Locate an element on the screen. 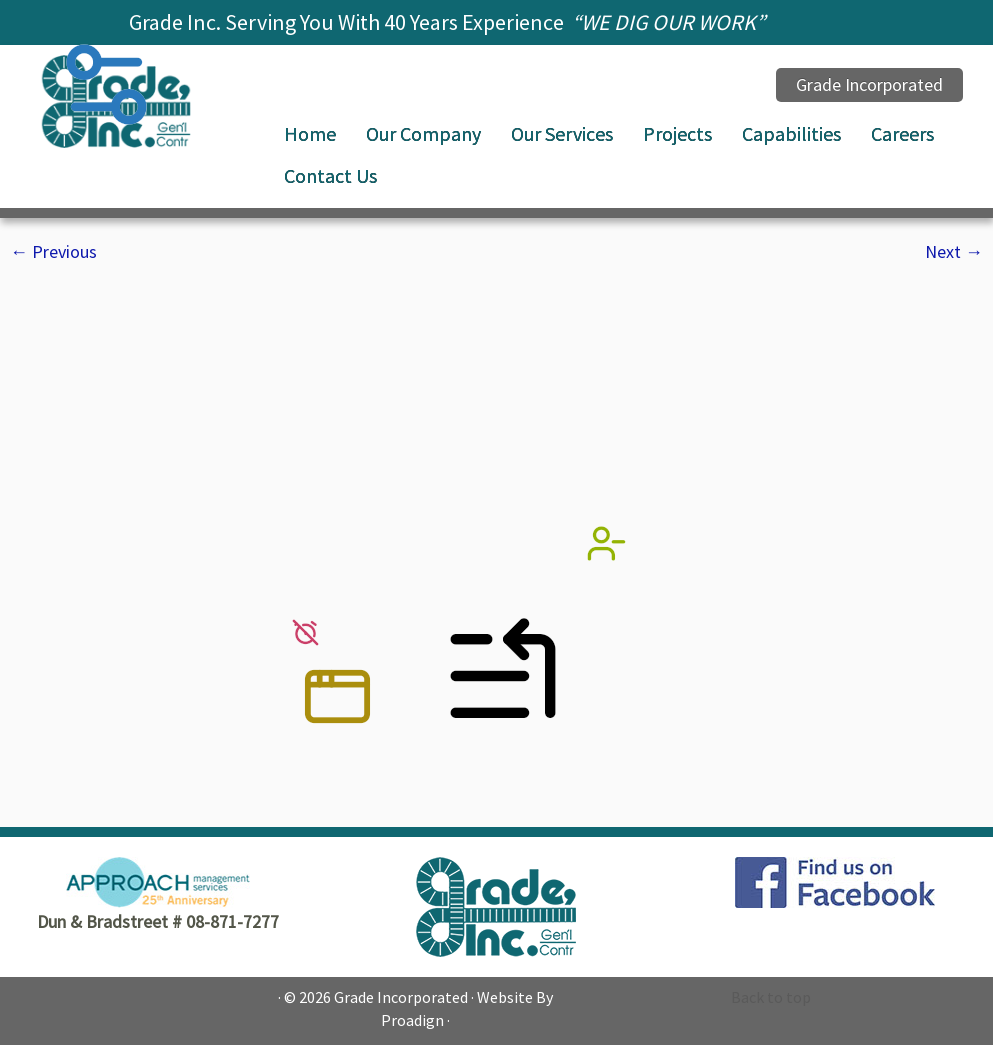 The height and width of the screenshot is (1045, 993). adjust settings or preferences is located at coordinates (106, 84).